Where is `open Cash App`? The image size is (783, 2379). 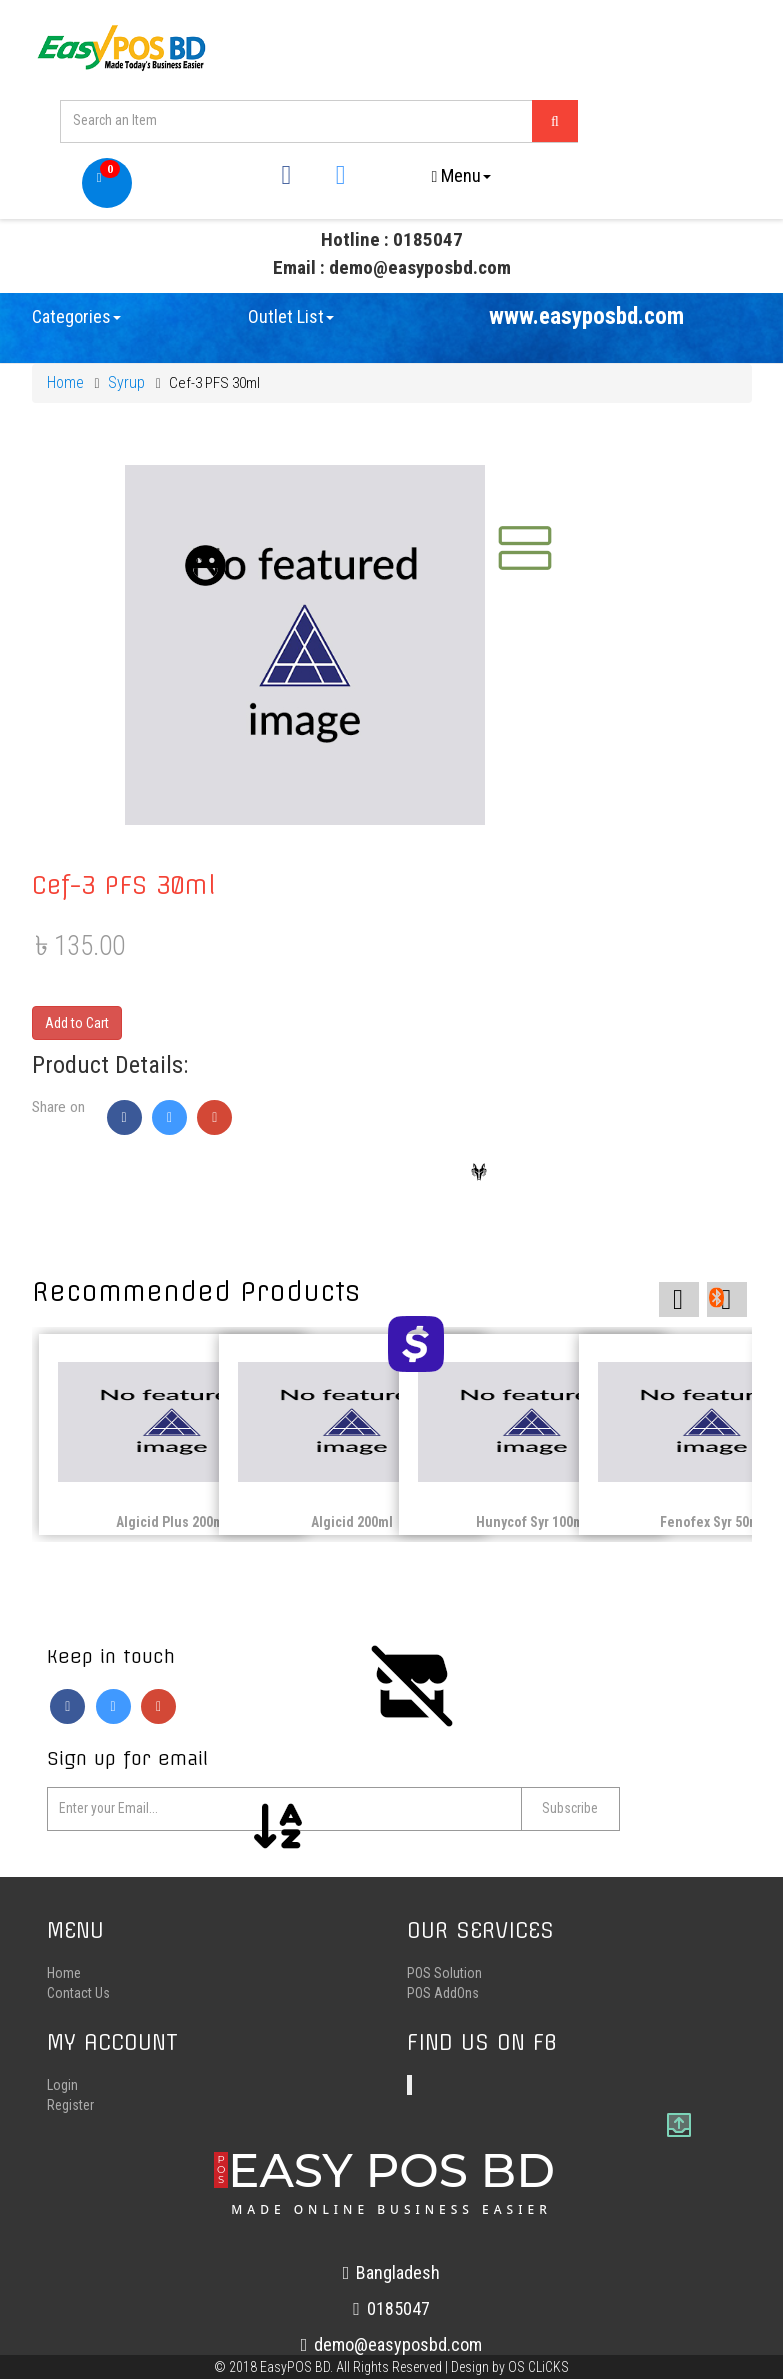
open Cash App is located at coordinates (416, 1344).